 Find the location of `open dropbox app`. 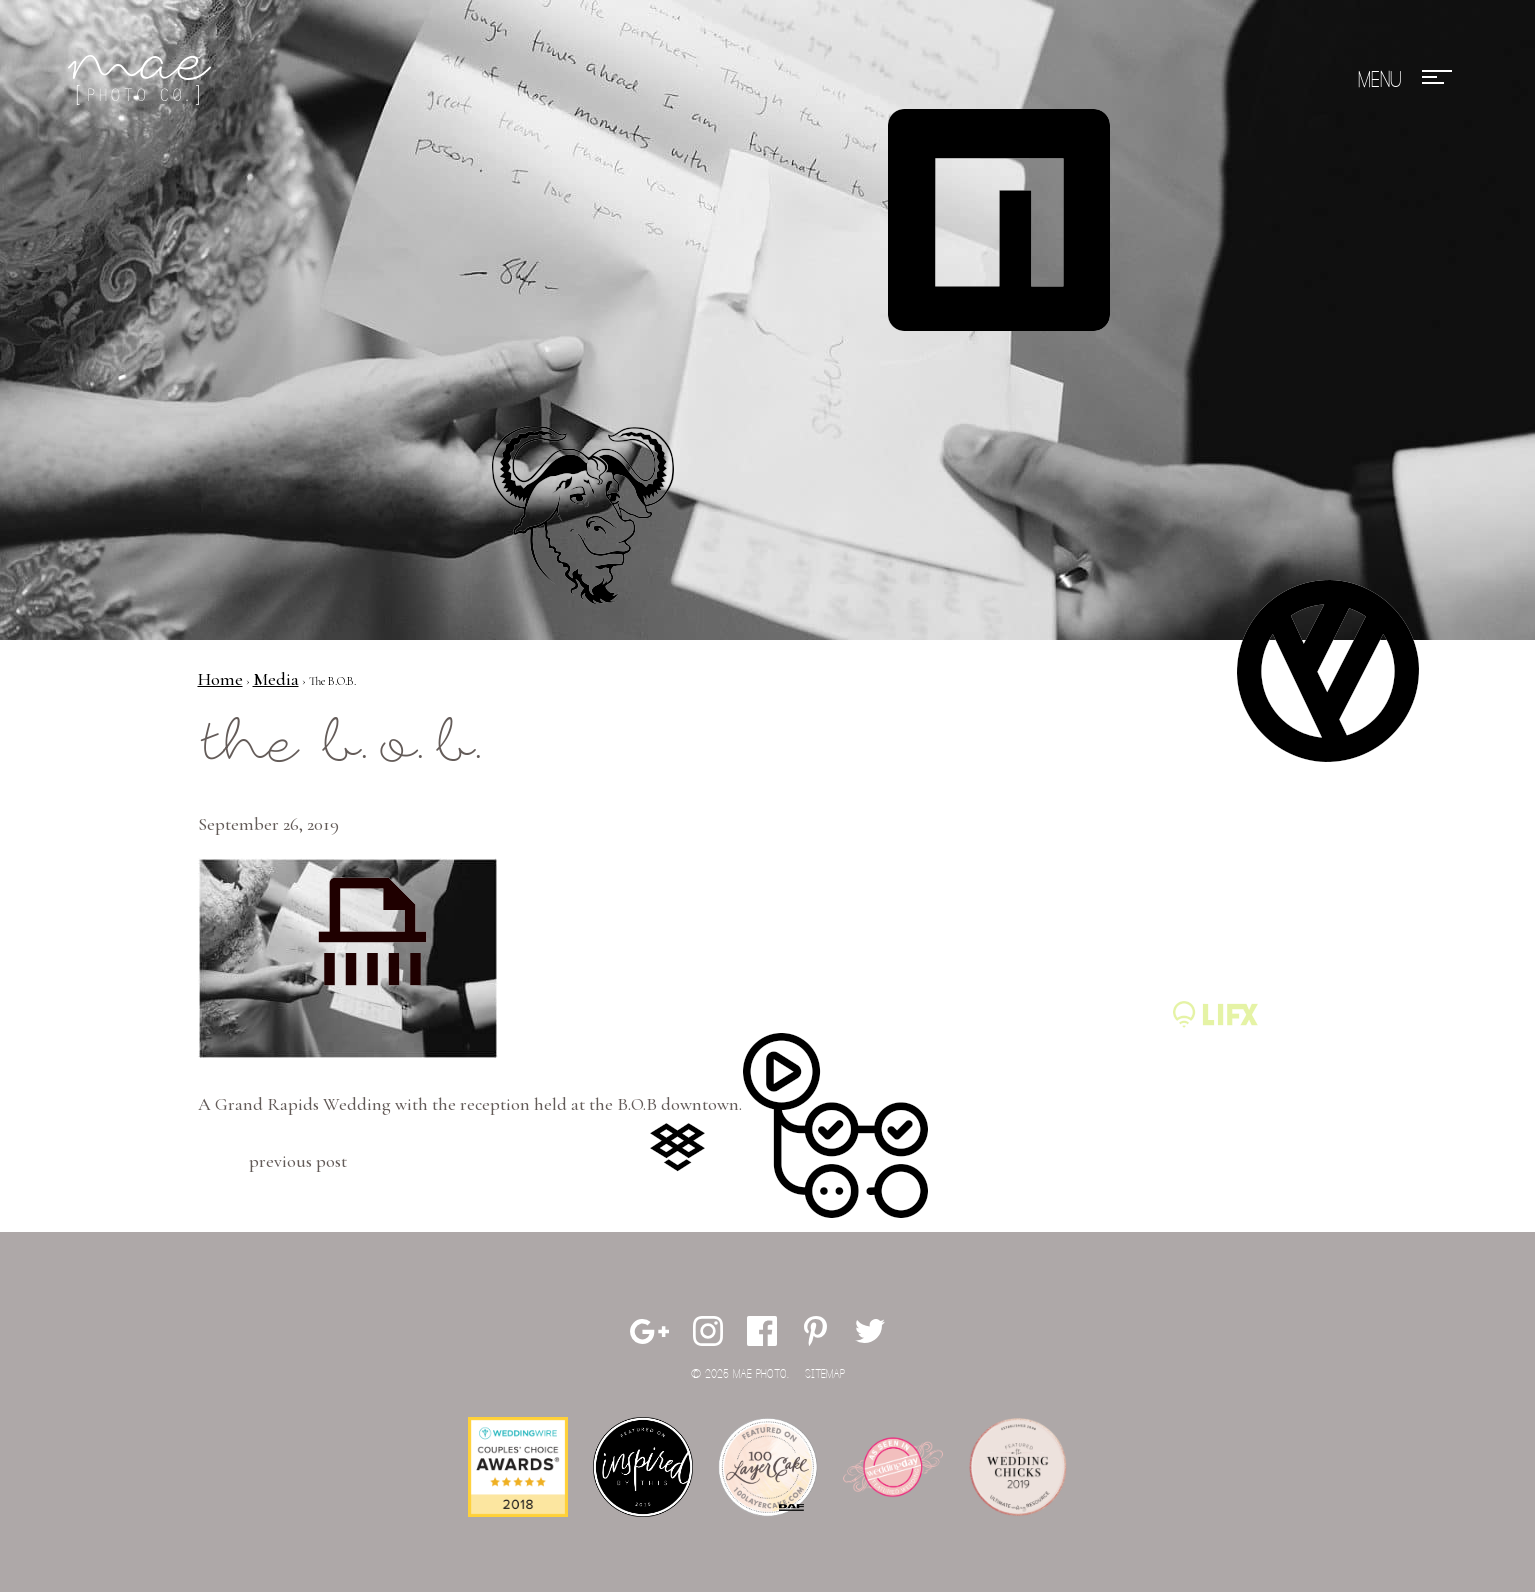

open dropbox app is located at coordinates (677, 1145).